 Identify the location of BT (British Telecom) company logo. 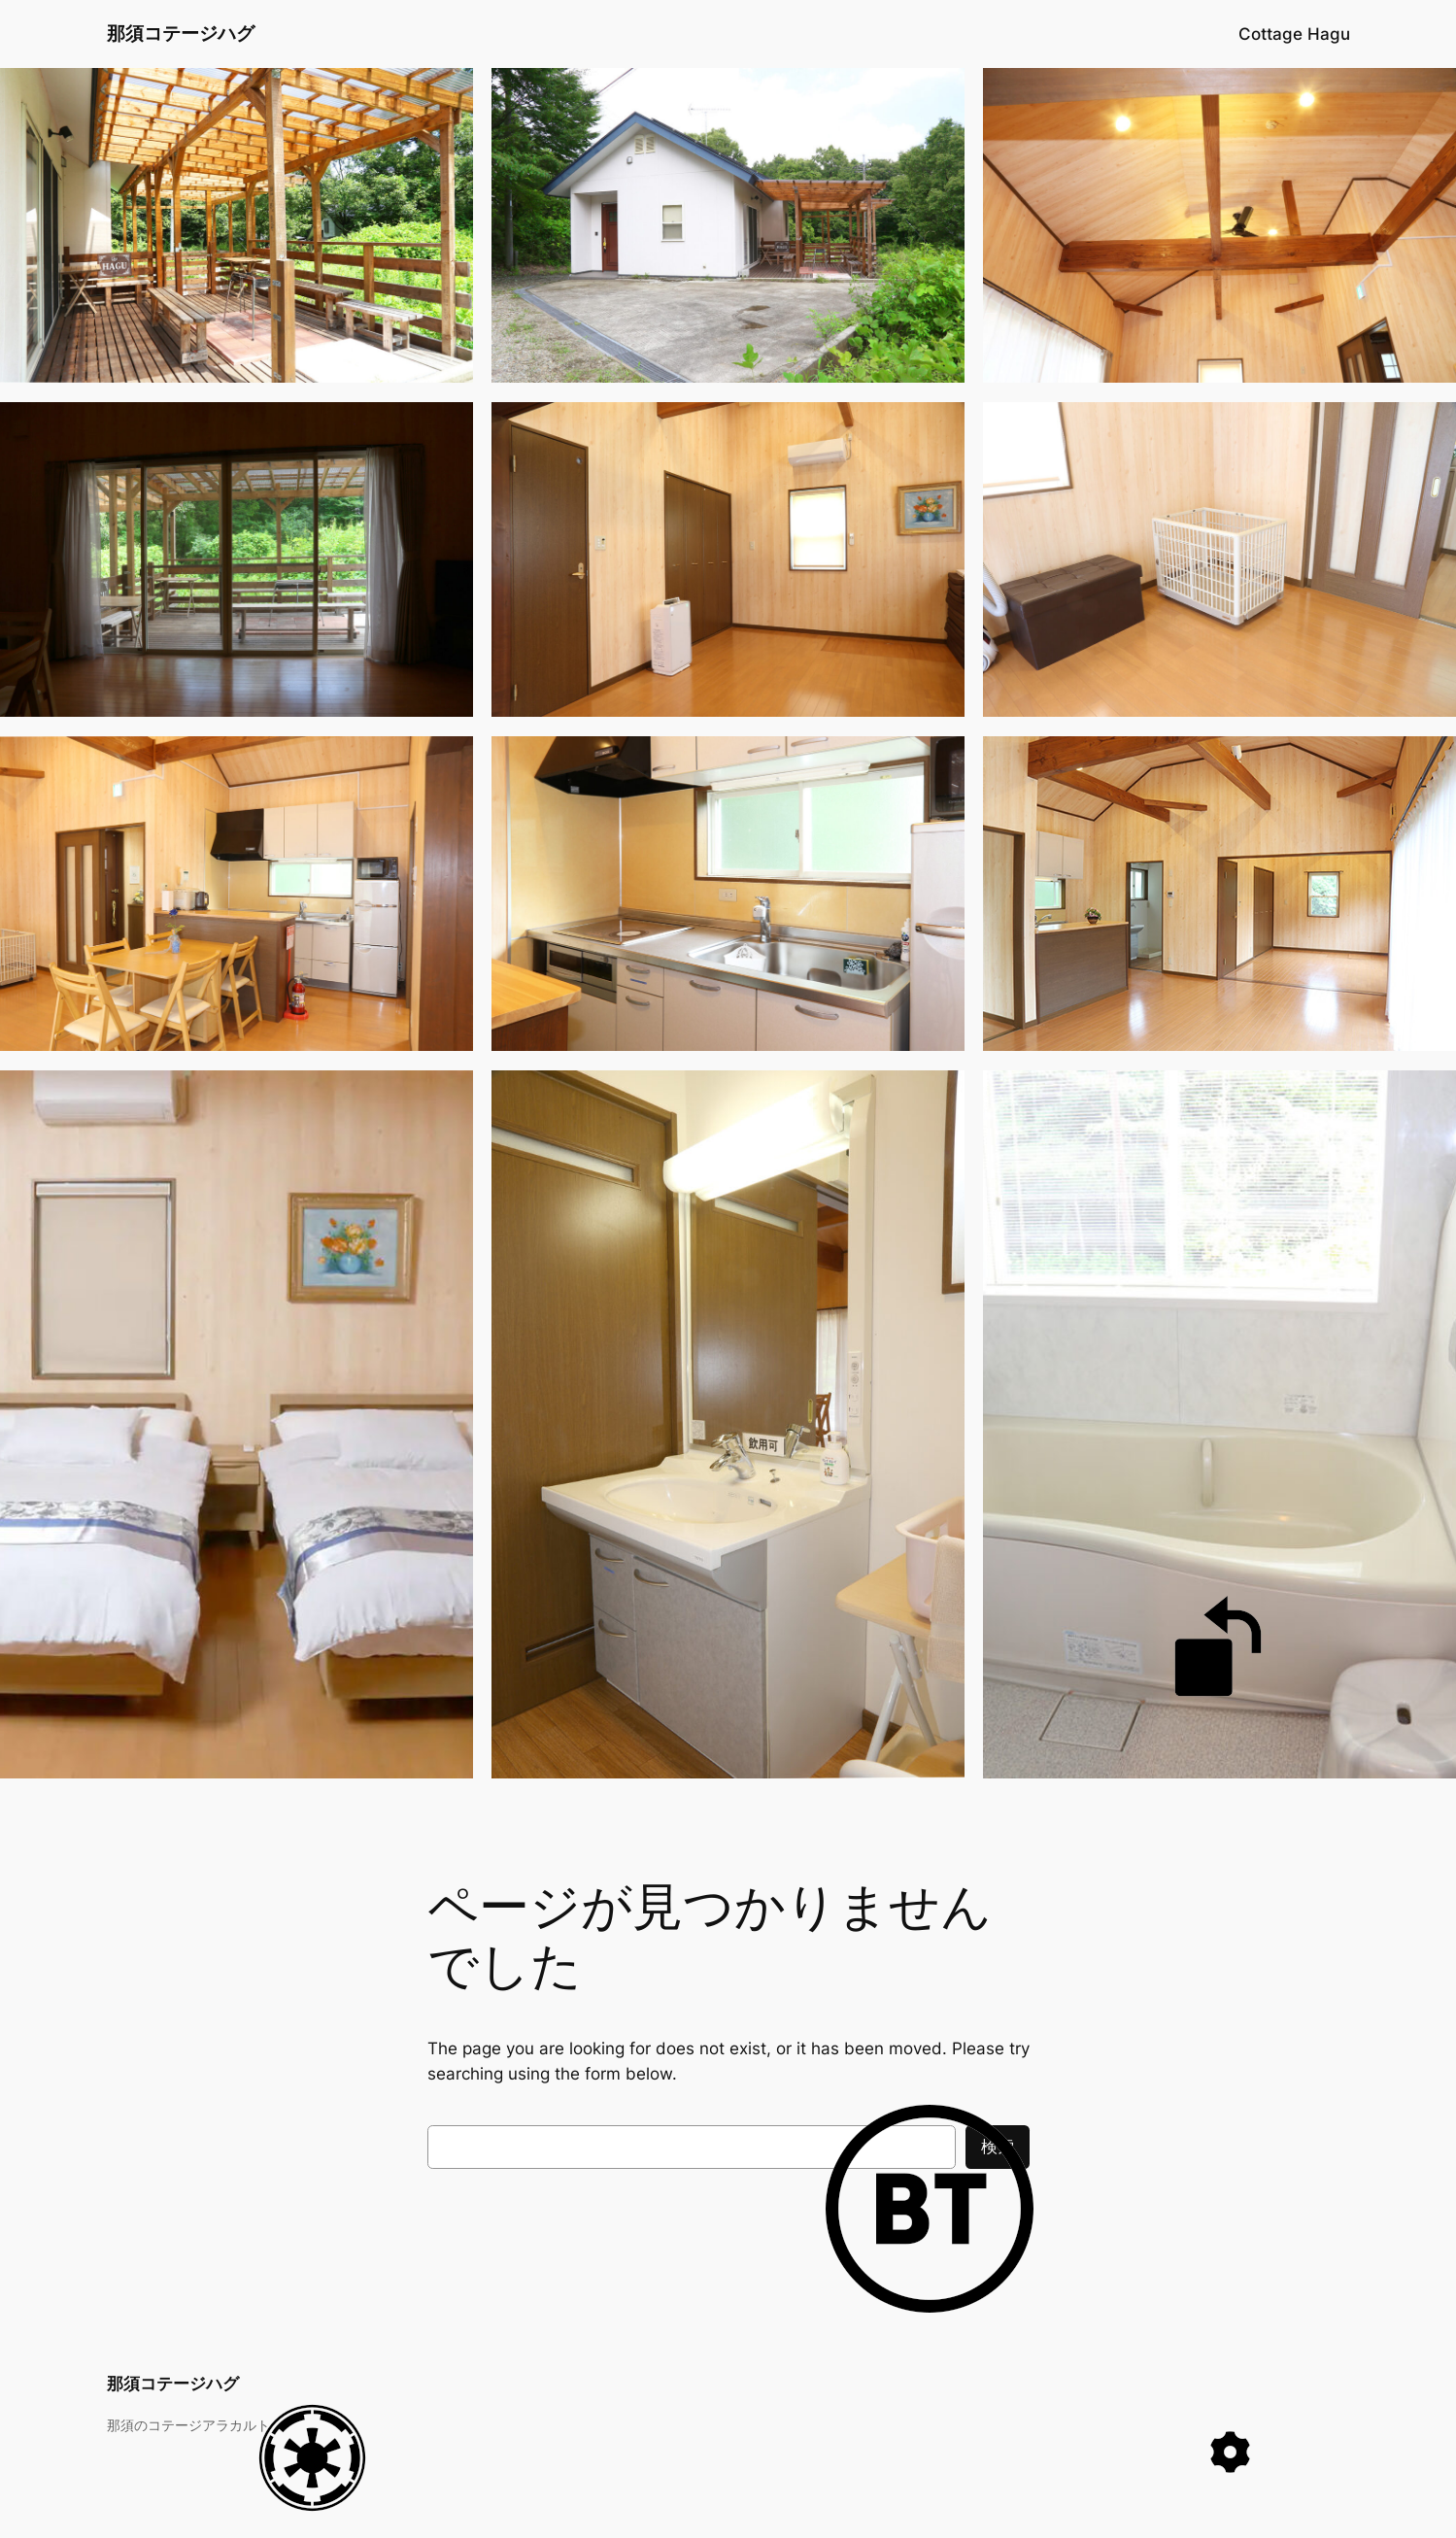
(930, 2209).